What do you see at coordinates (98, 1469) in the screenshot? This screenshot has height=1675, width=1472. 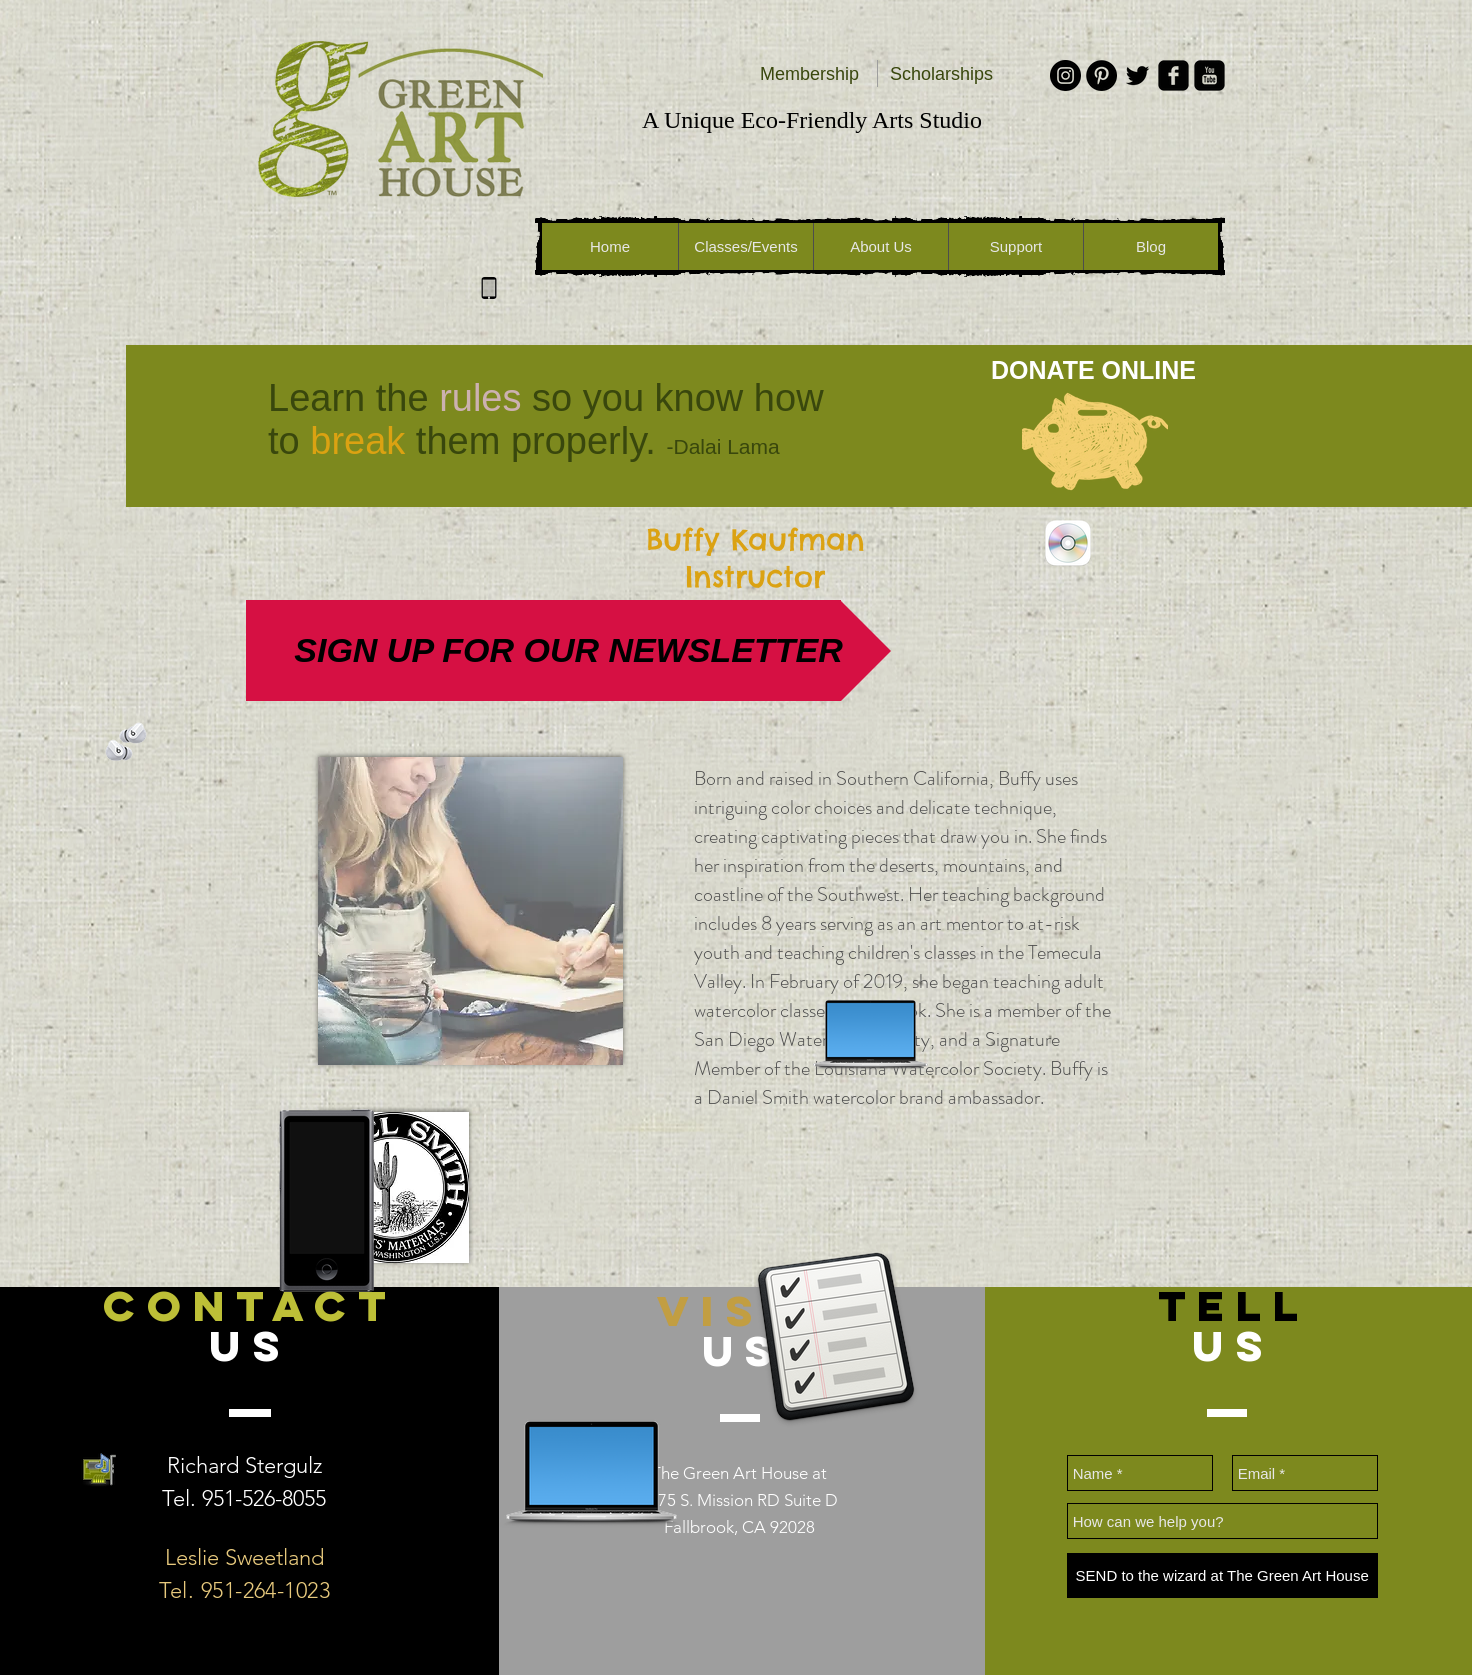 I see `audio or sound card hardware device` at bounding box center [98, 1469].